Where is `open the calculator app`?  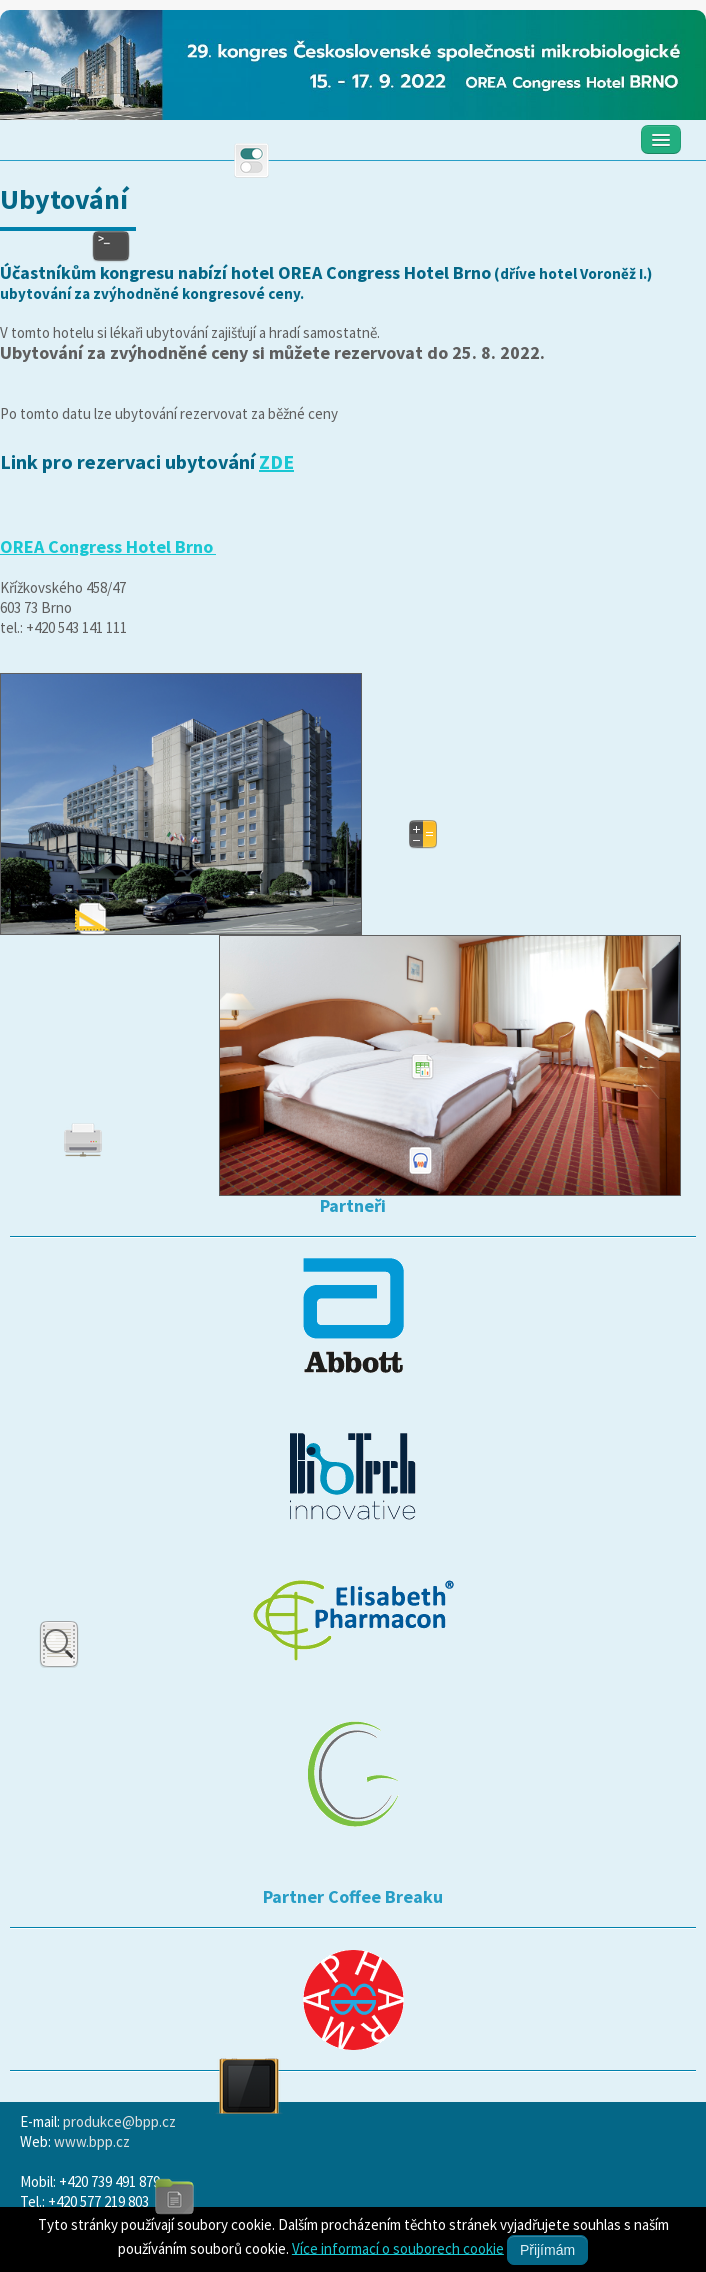 open the calculator app is located at coordinates (423, 834).